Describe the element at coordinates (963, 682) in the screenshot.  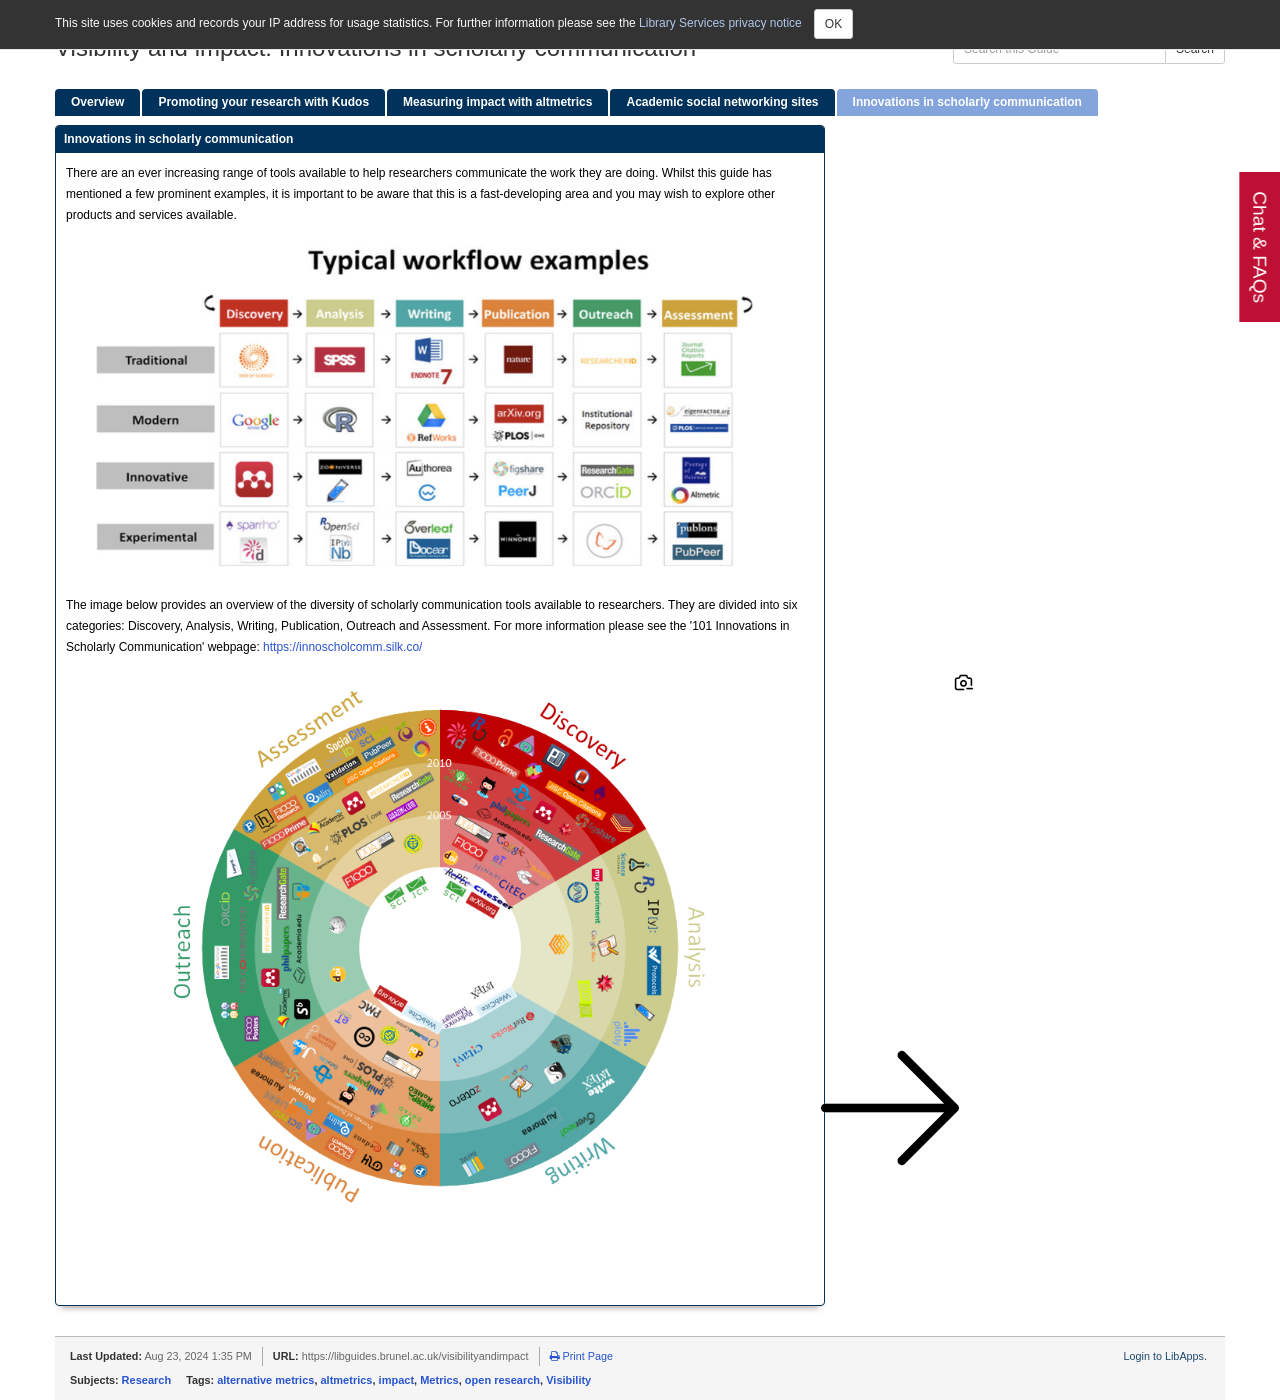
I see `remove a photo from selection` at that location.